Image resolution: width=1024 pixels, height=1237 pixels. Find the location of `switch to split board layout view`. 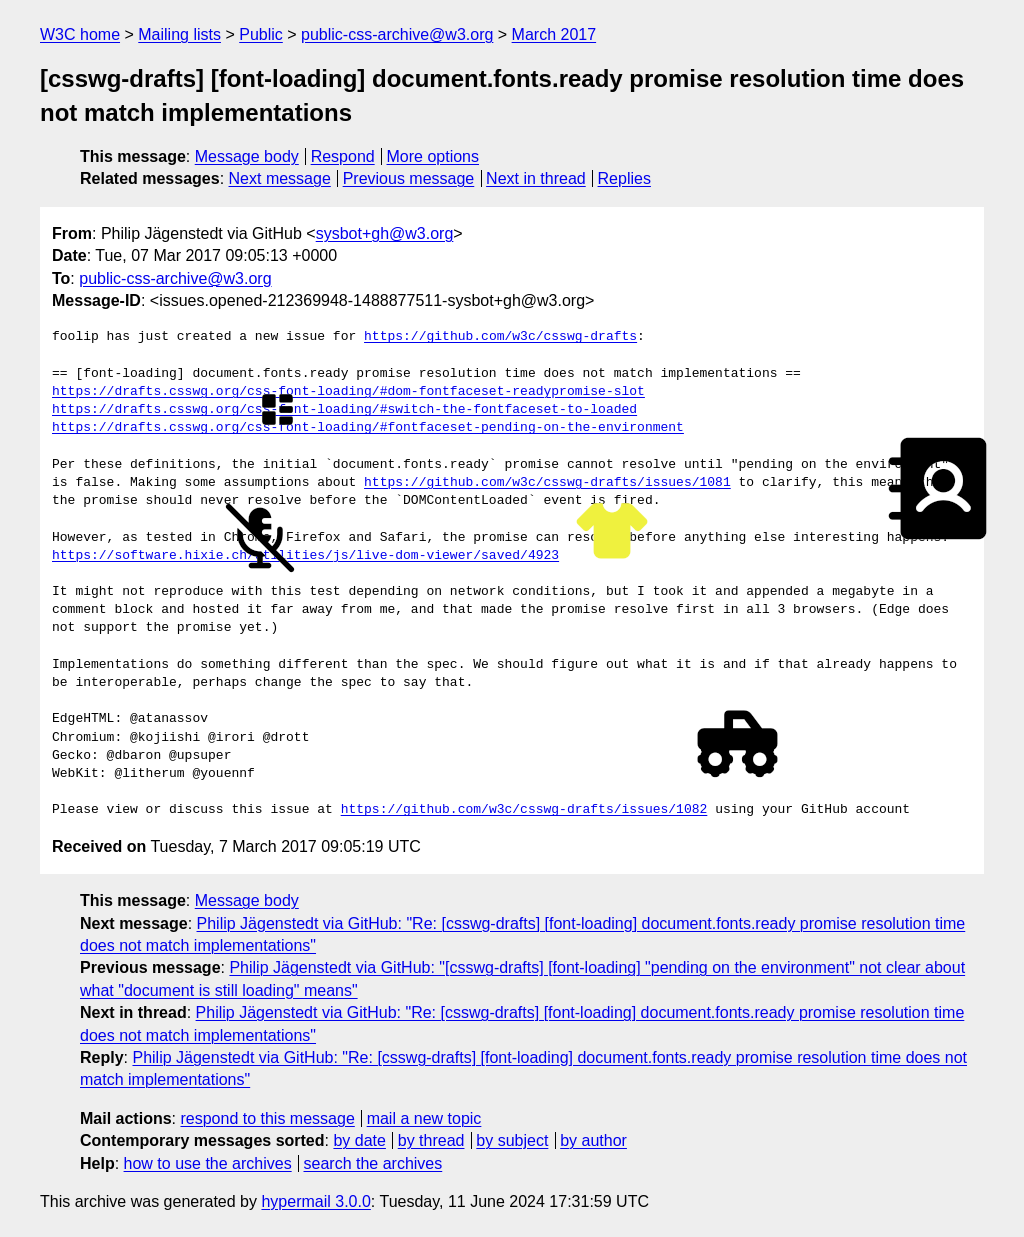

switch to split board layout view is located at coordinates (277, 409).